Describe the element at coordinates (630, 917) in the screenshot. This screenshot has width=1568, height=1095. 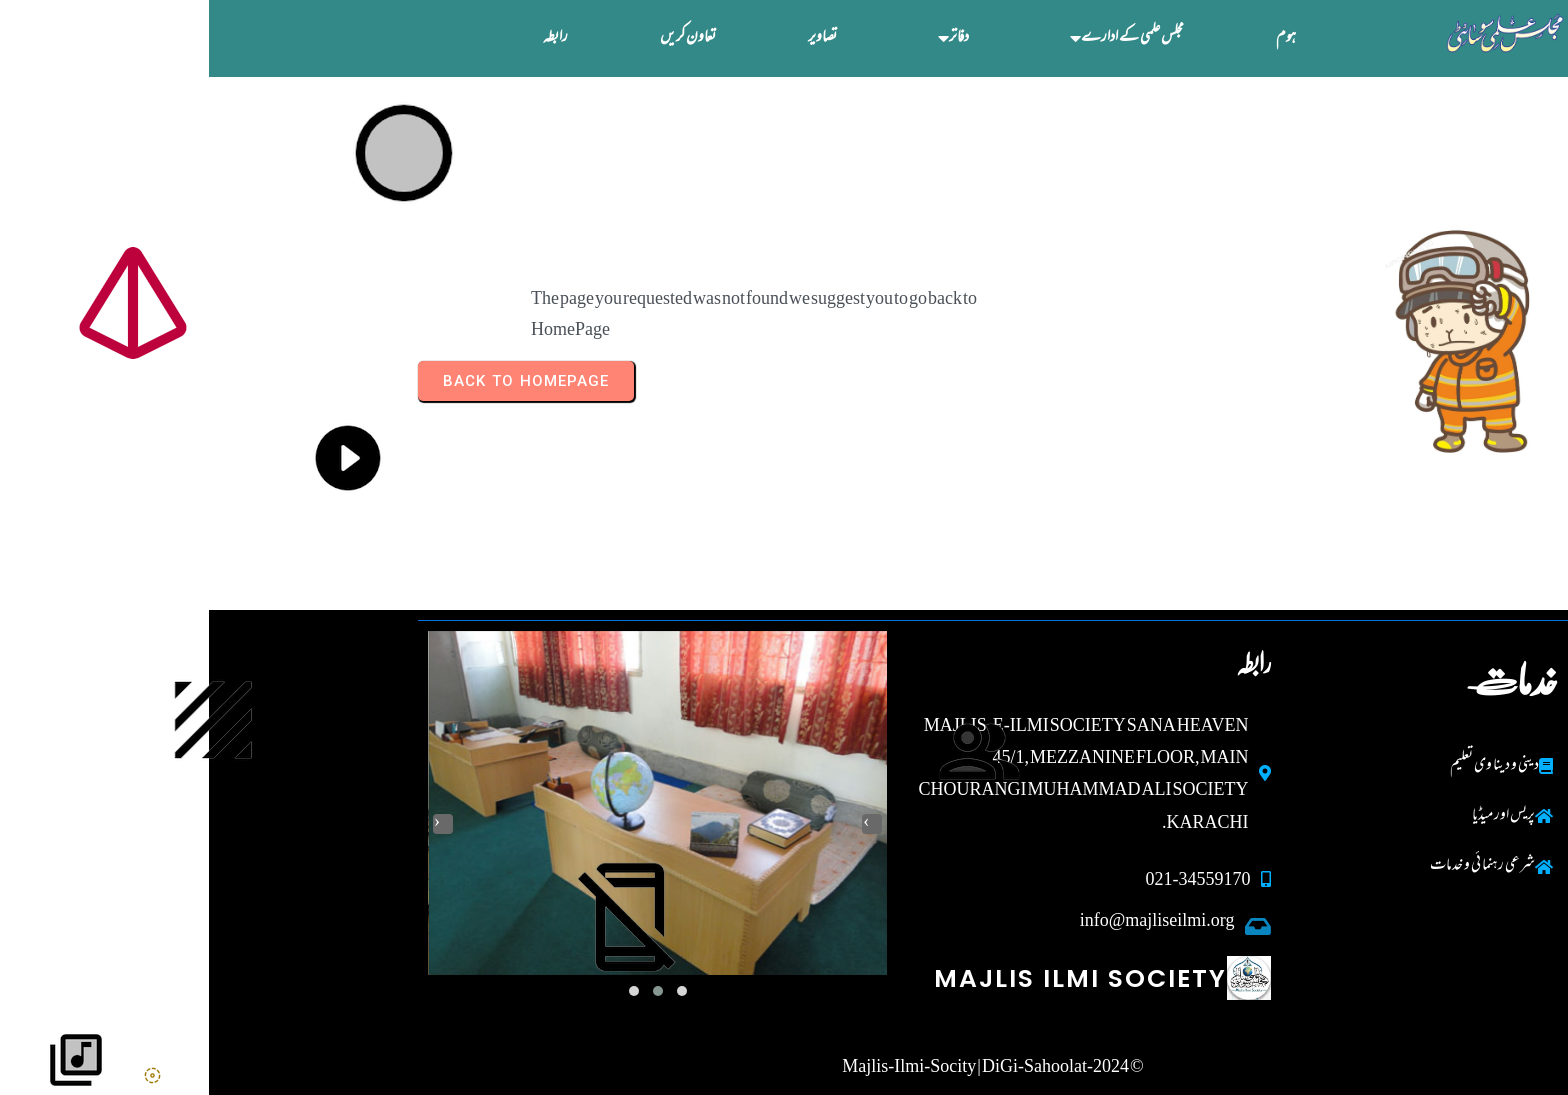
I see `no cell phone signal or service` at that location.